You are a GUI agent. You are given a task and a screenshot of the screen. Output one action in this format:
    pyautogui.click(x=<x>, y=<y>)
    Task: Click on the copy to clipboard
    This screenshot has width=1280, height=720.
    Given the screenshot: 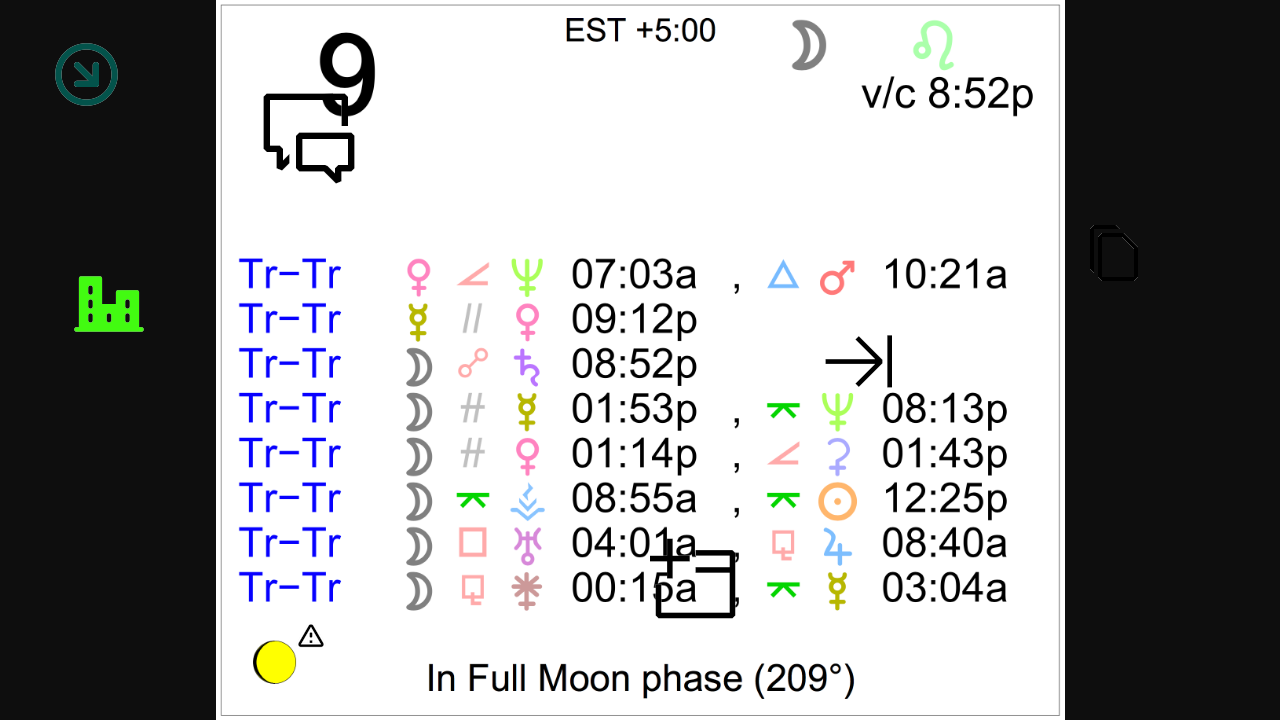 What is the action you would take?
    pyautogui.click(x=1114, y=253)
    